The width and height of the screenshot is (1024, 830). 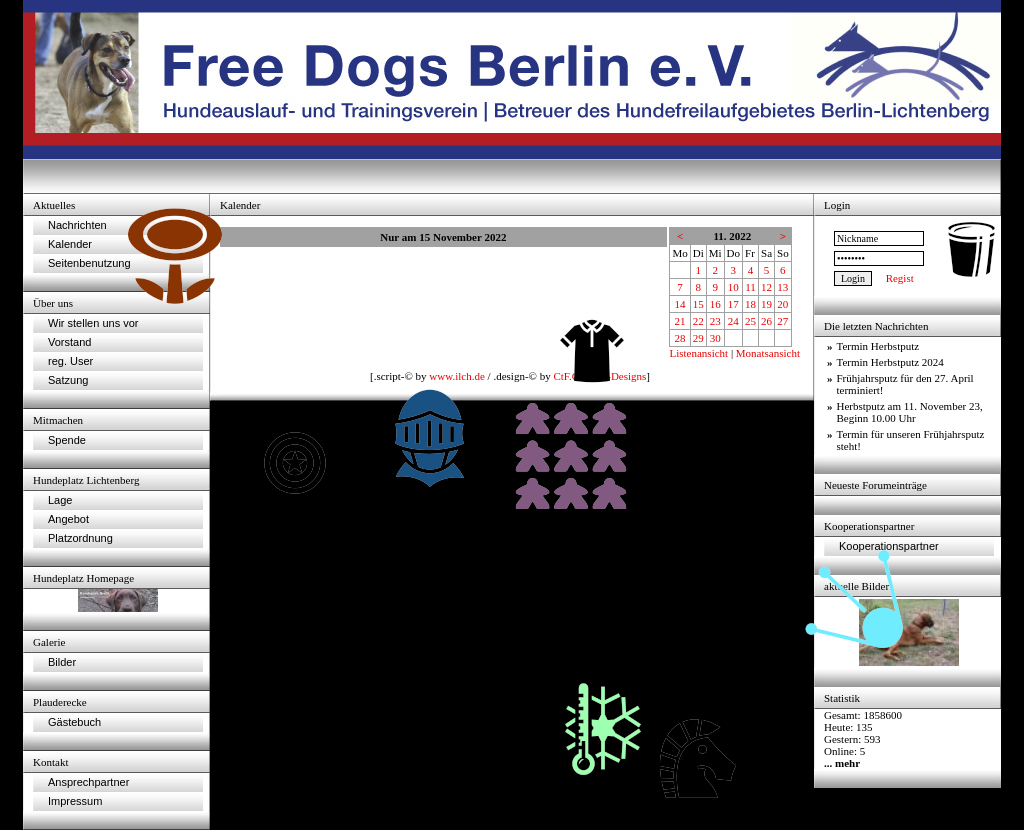 I want to click on select knight or warrior character class, so click(x=429, y=437).